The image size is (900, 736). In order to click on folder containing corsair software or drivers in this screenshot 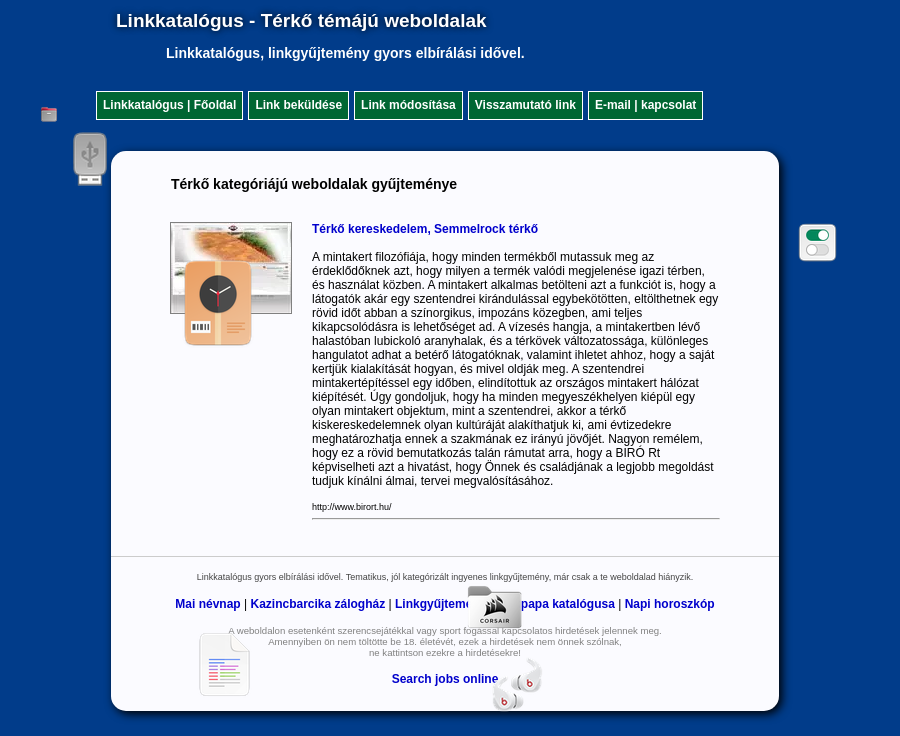, I will do `click(494, 608)`.